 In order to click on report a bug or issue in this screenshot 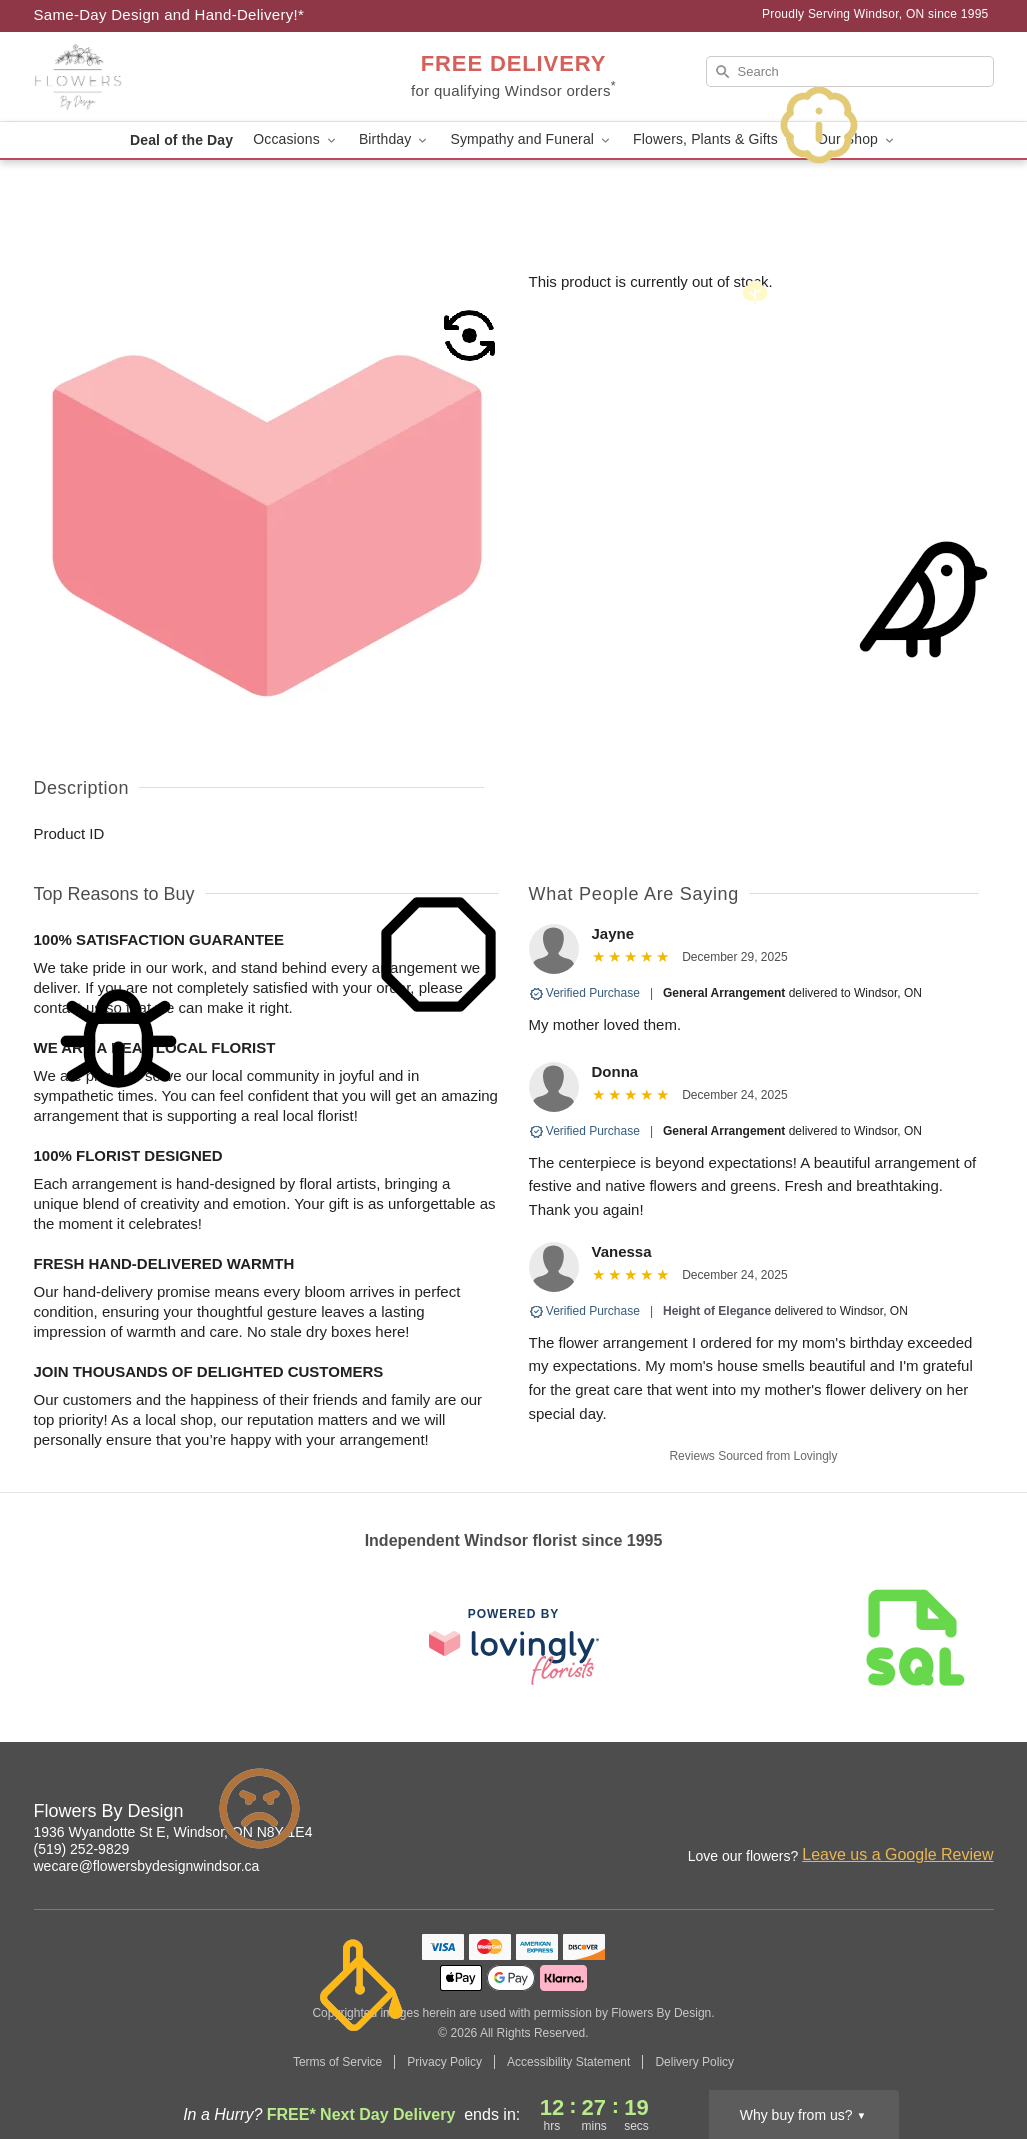, I will do `click(118, 1035)`.